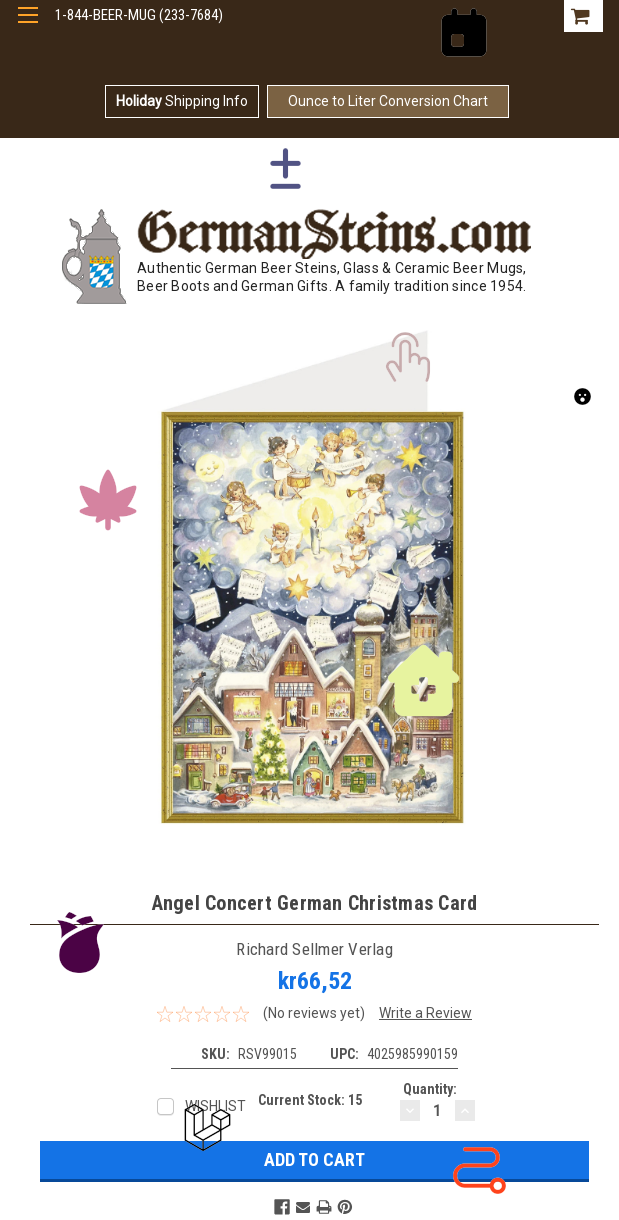 The height and width of the screenshot is (1220, 619). What do you see at coordinates (79, 942) in the screenshot?
I see `access floral or garden-related features` at bounding box center [79, 942].